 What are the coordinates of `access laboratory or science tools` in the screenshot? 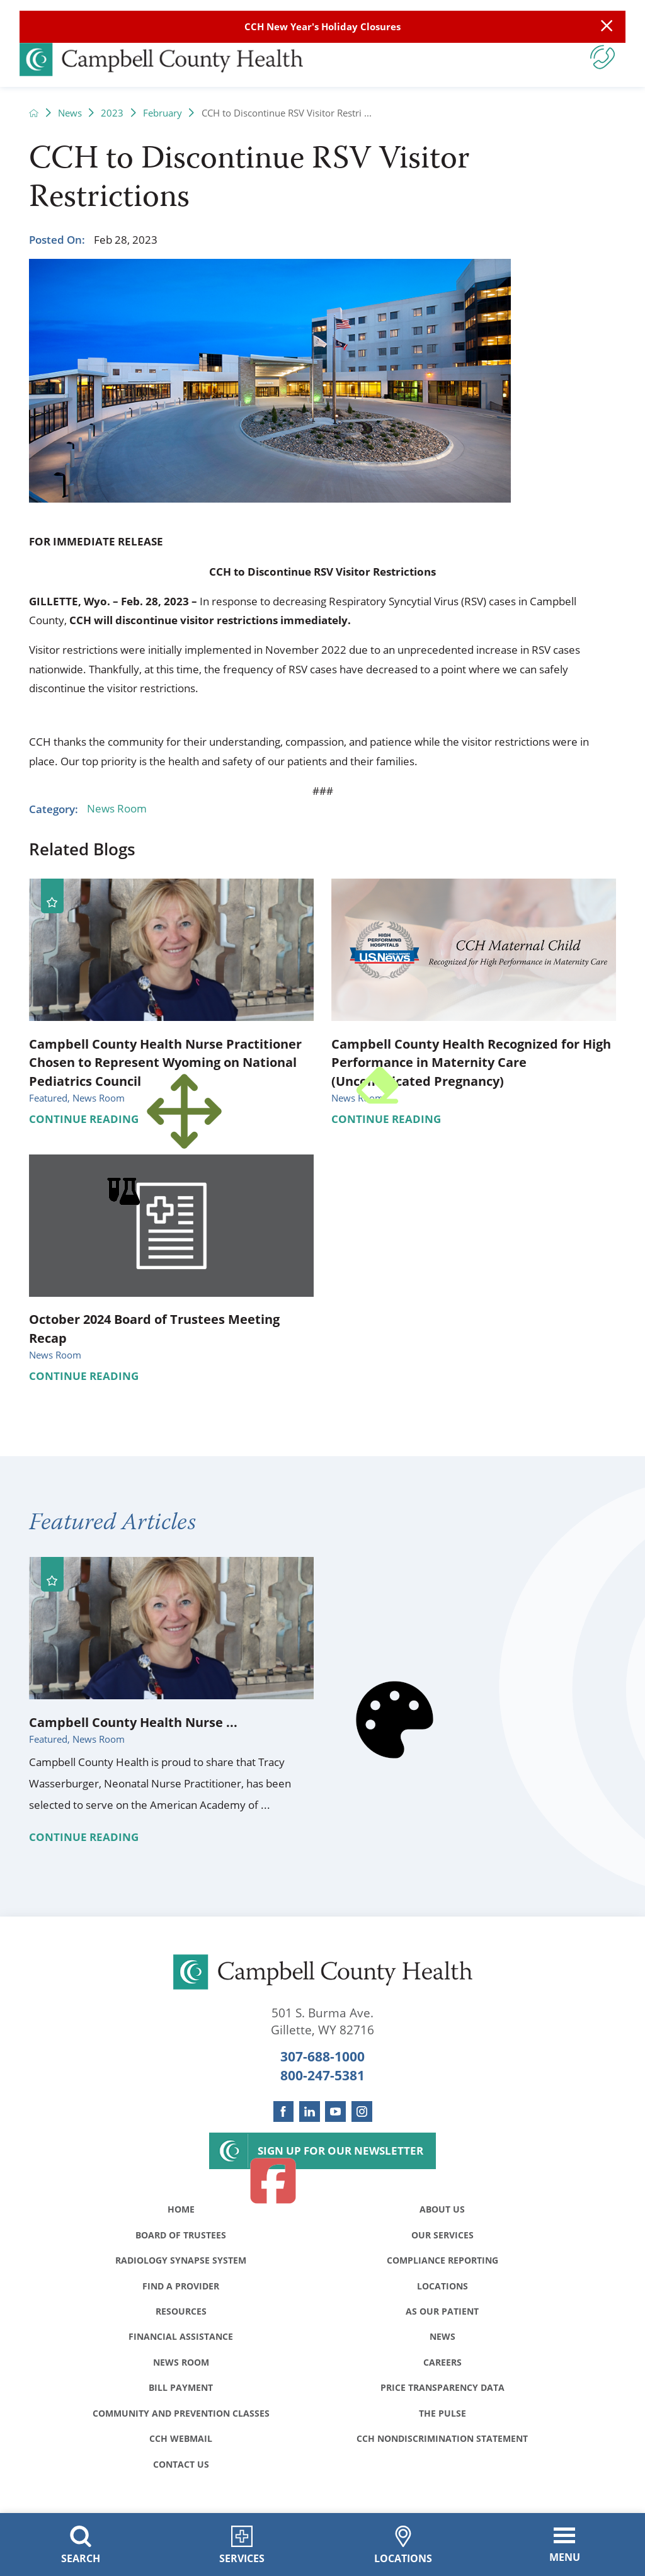 It's located at (124, 1191).